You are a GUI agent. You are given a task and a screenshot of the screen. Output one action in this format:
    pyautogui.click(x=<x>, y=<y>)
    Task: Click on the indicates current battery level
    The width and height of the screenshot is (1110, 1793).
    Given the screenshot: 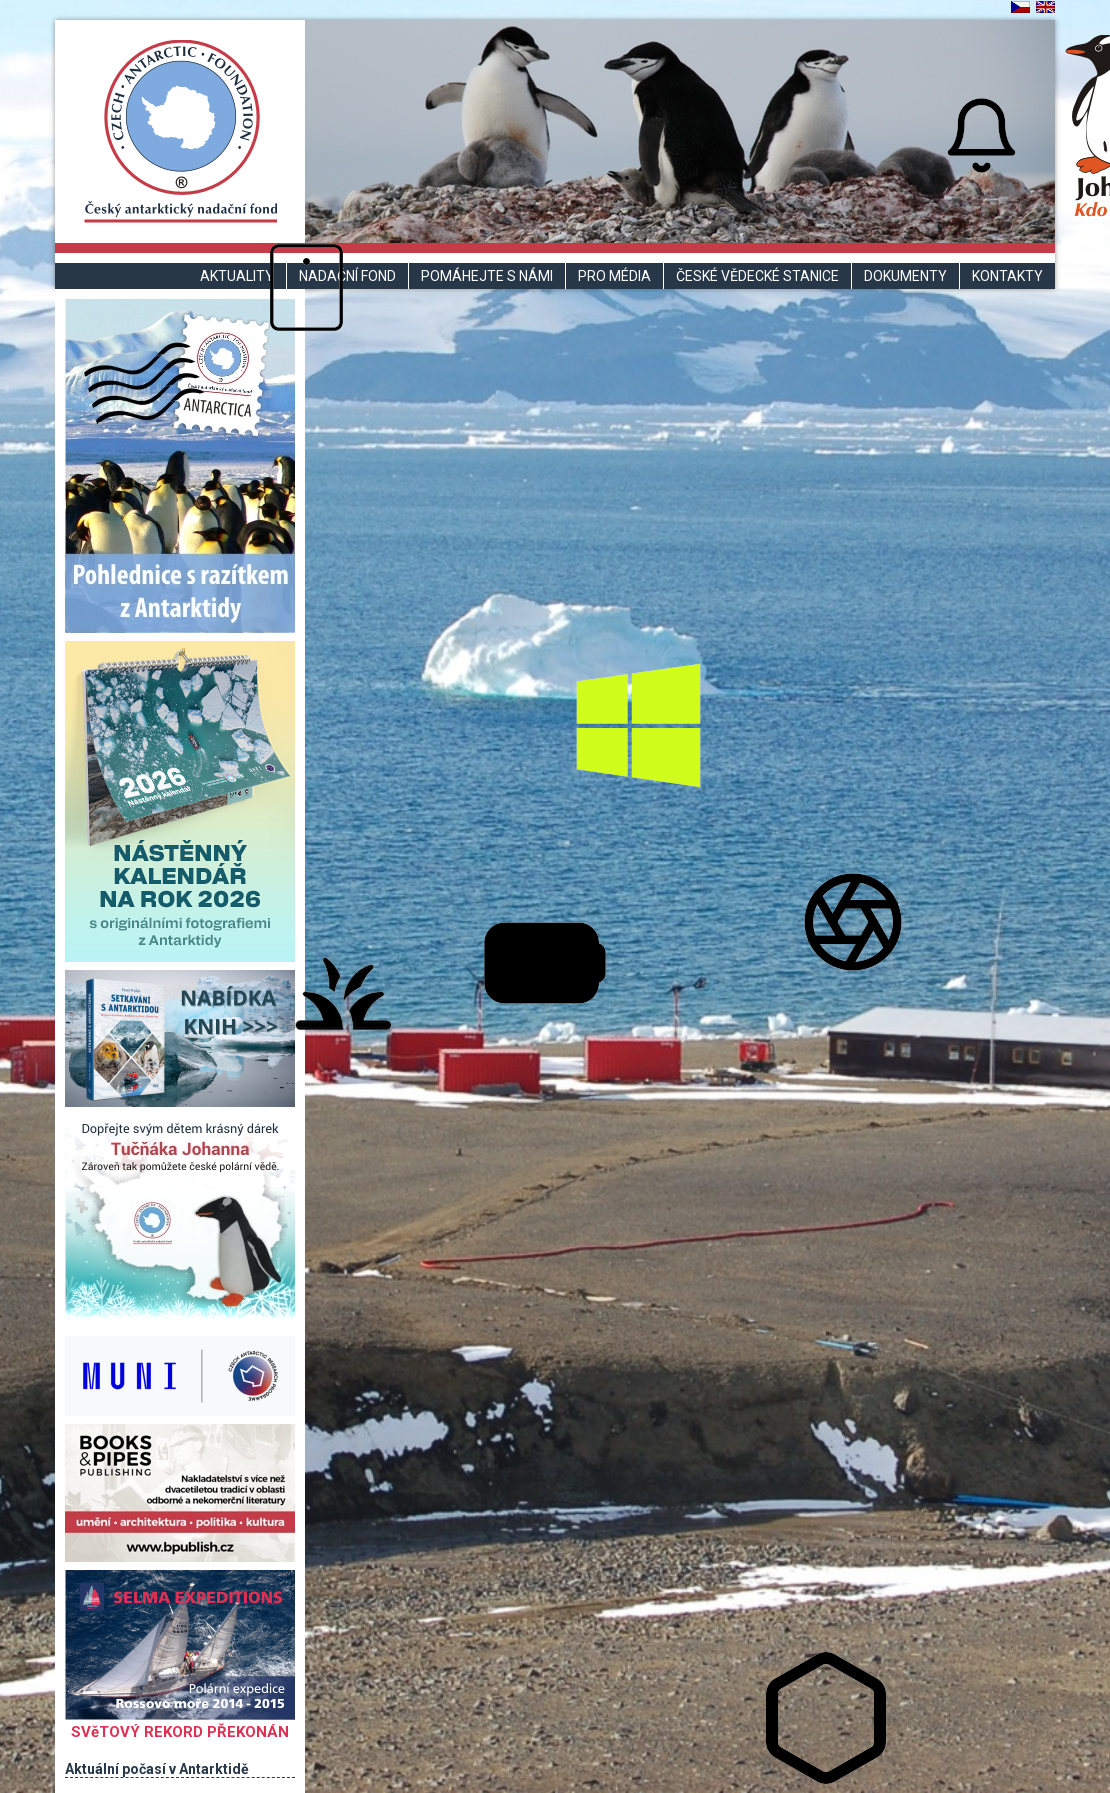 What is the action you would take?
    pyautogui.click(x=545, y=963)
    